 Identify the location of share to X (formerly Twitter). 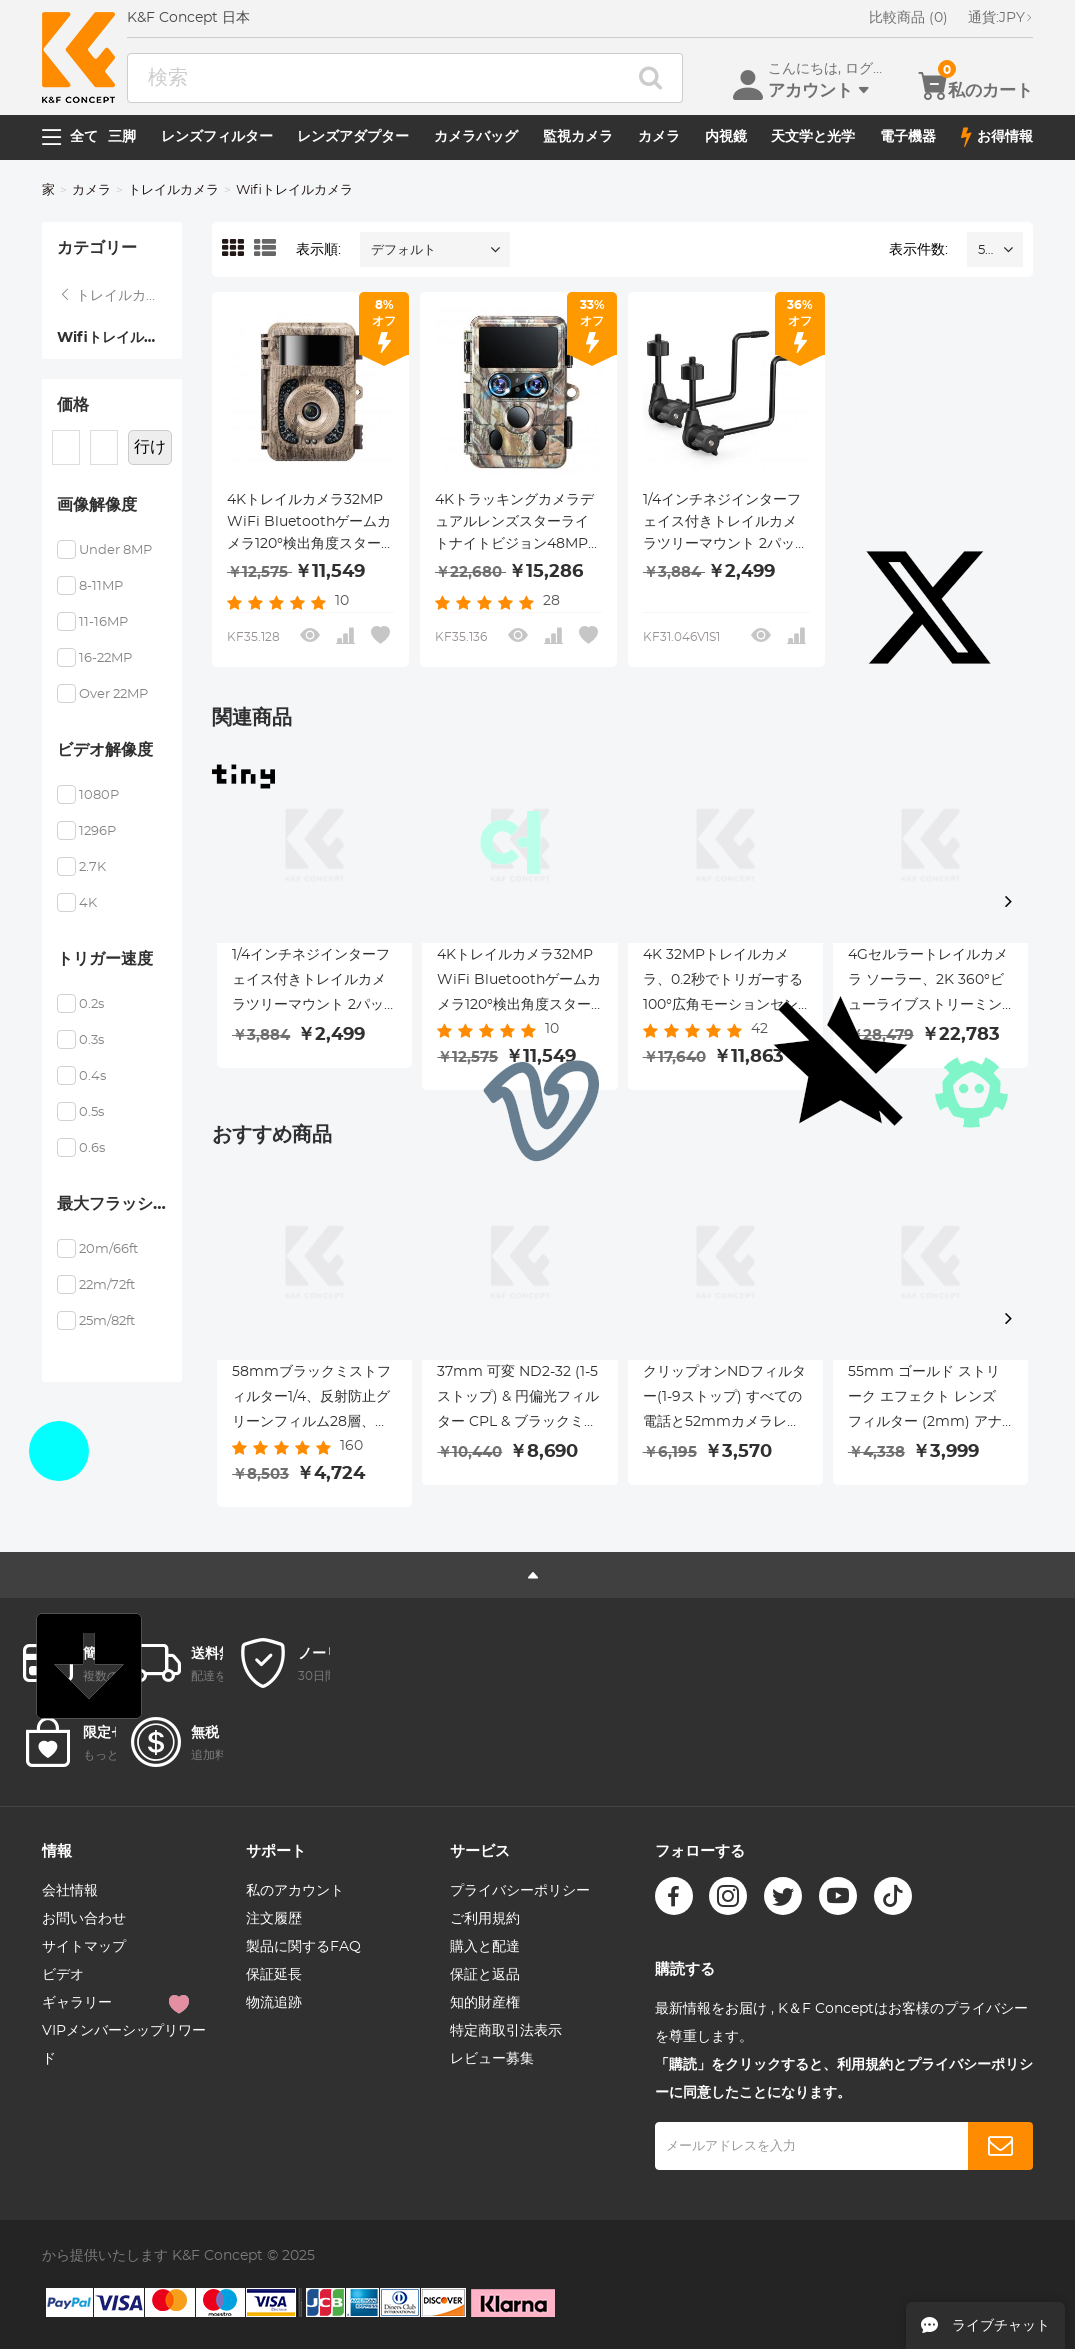
(928, 607).